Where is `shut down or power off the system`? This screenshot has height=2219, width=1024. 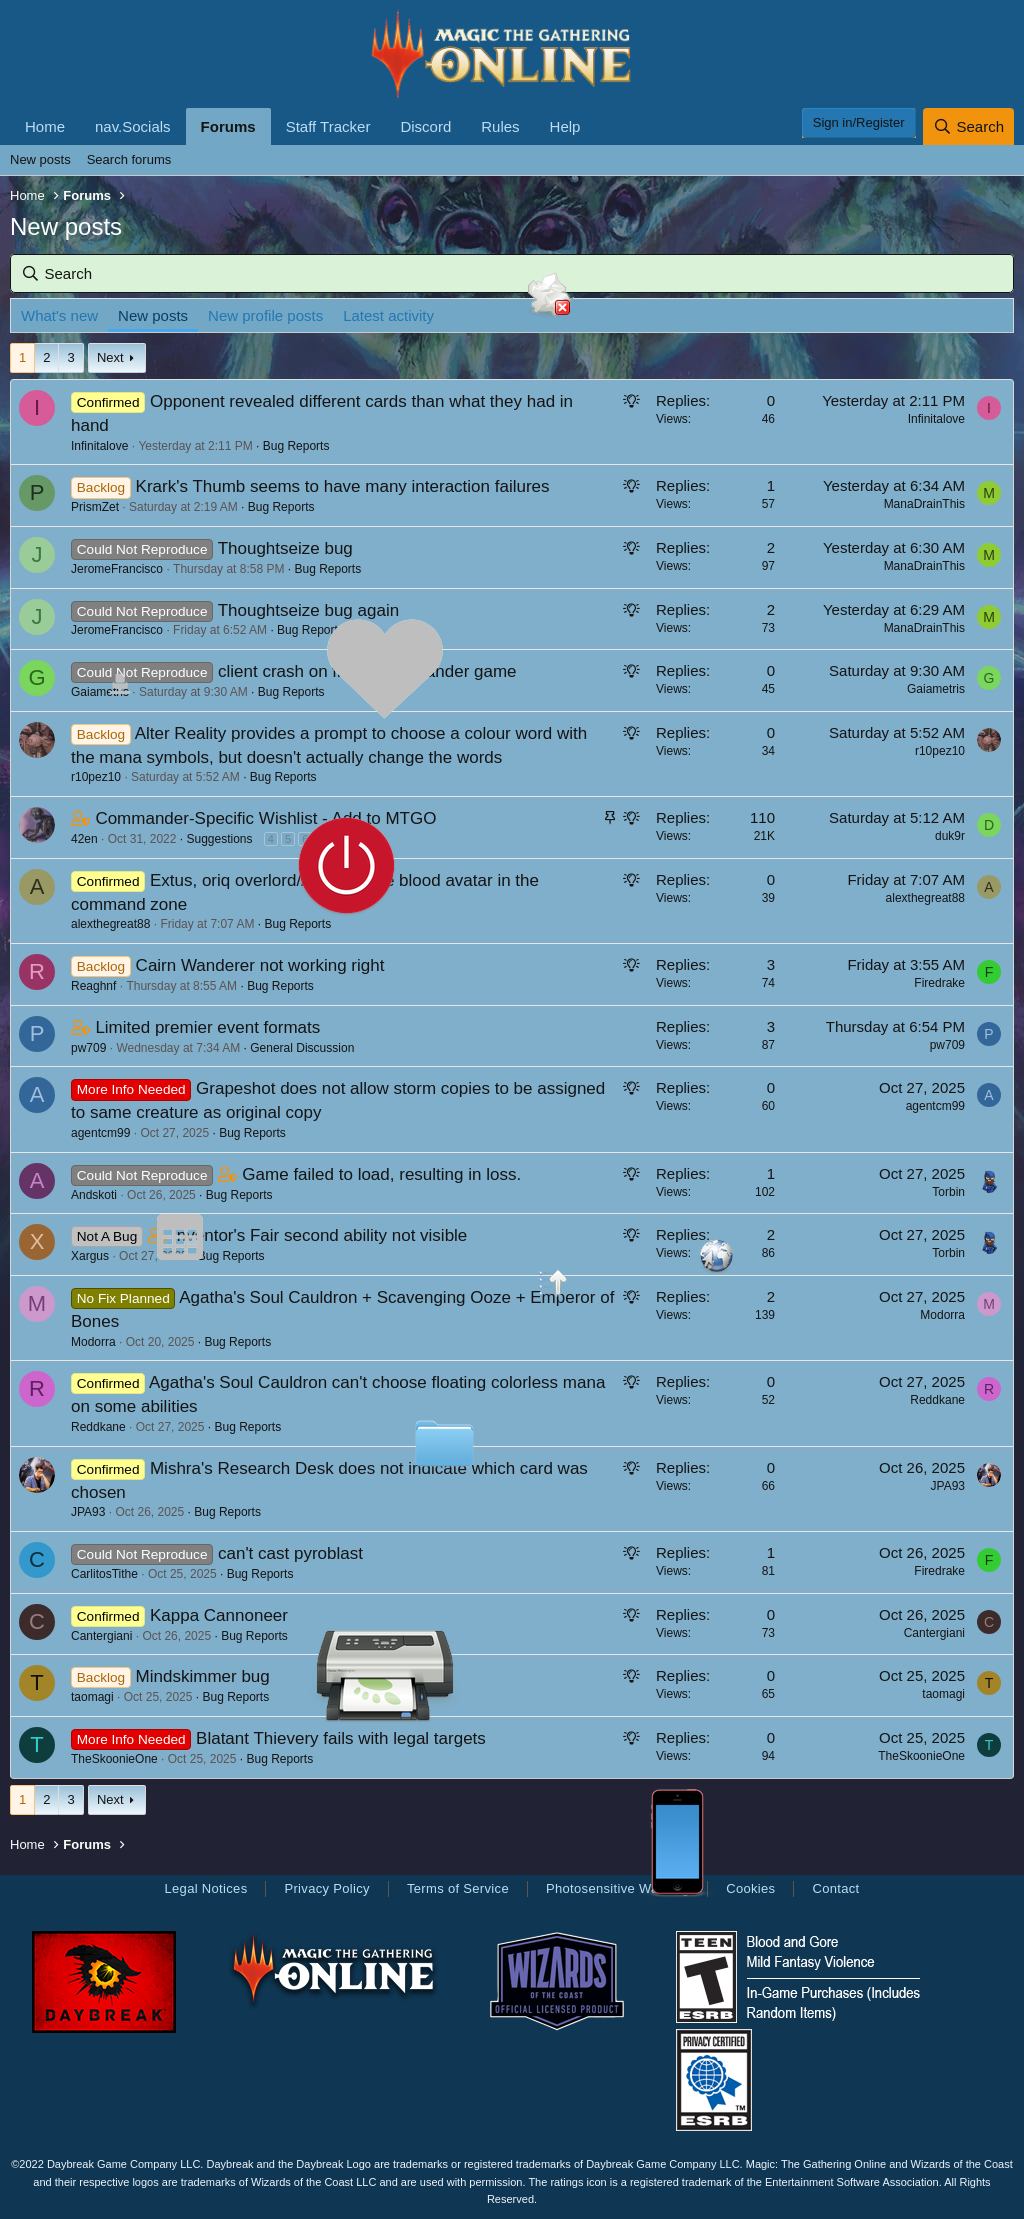
shut down or power off the system is located at coordinates (346, 865).